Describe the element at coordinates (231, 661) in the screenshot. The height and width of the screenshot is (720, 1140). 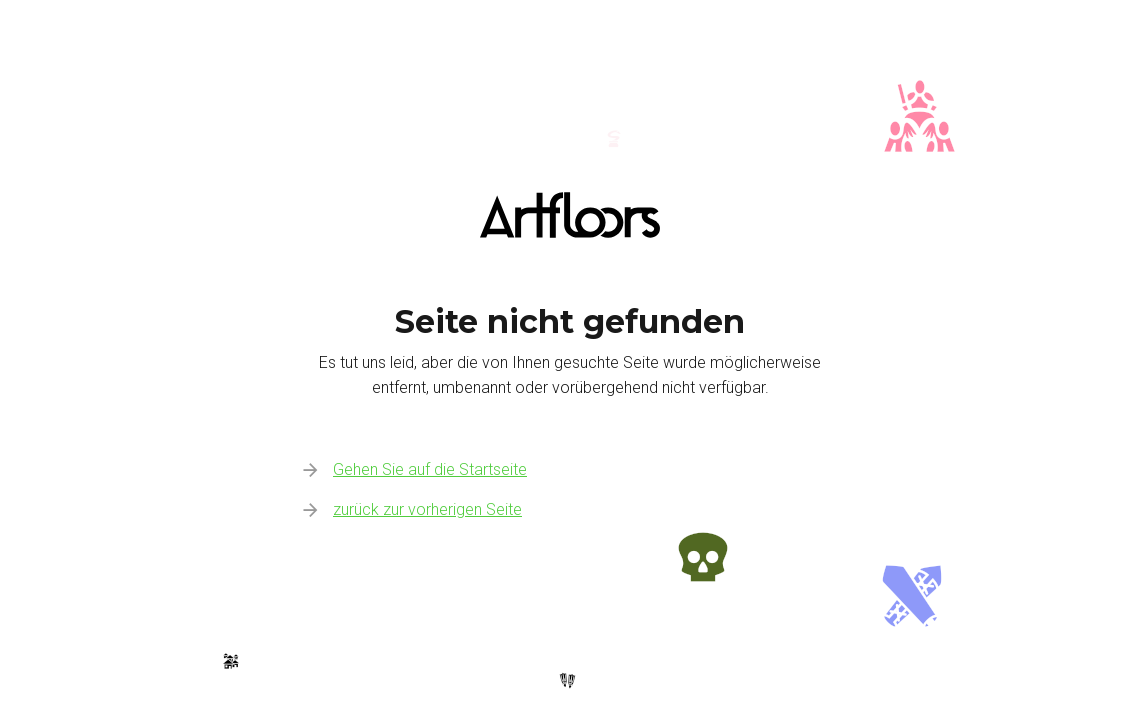
I see `view village or settlement on map` at that location.